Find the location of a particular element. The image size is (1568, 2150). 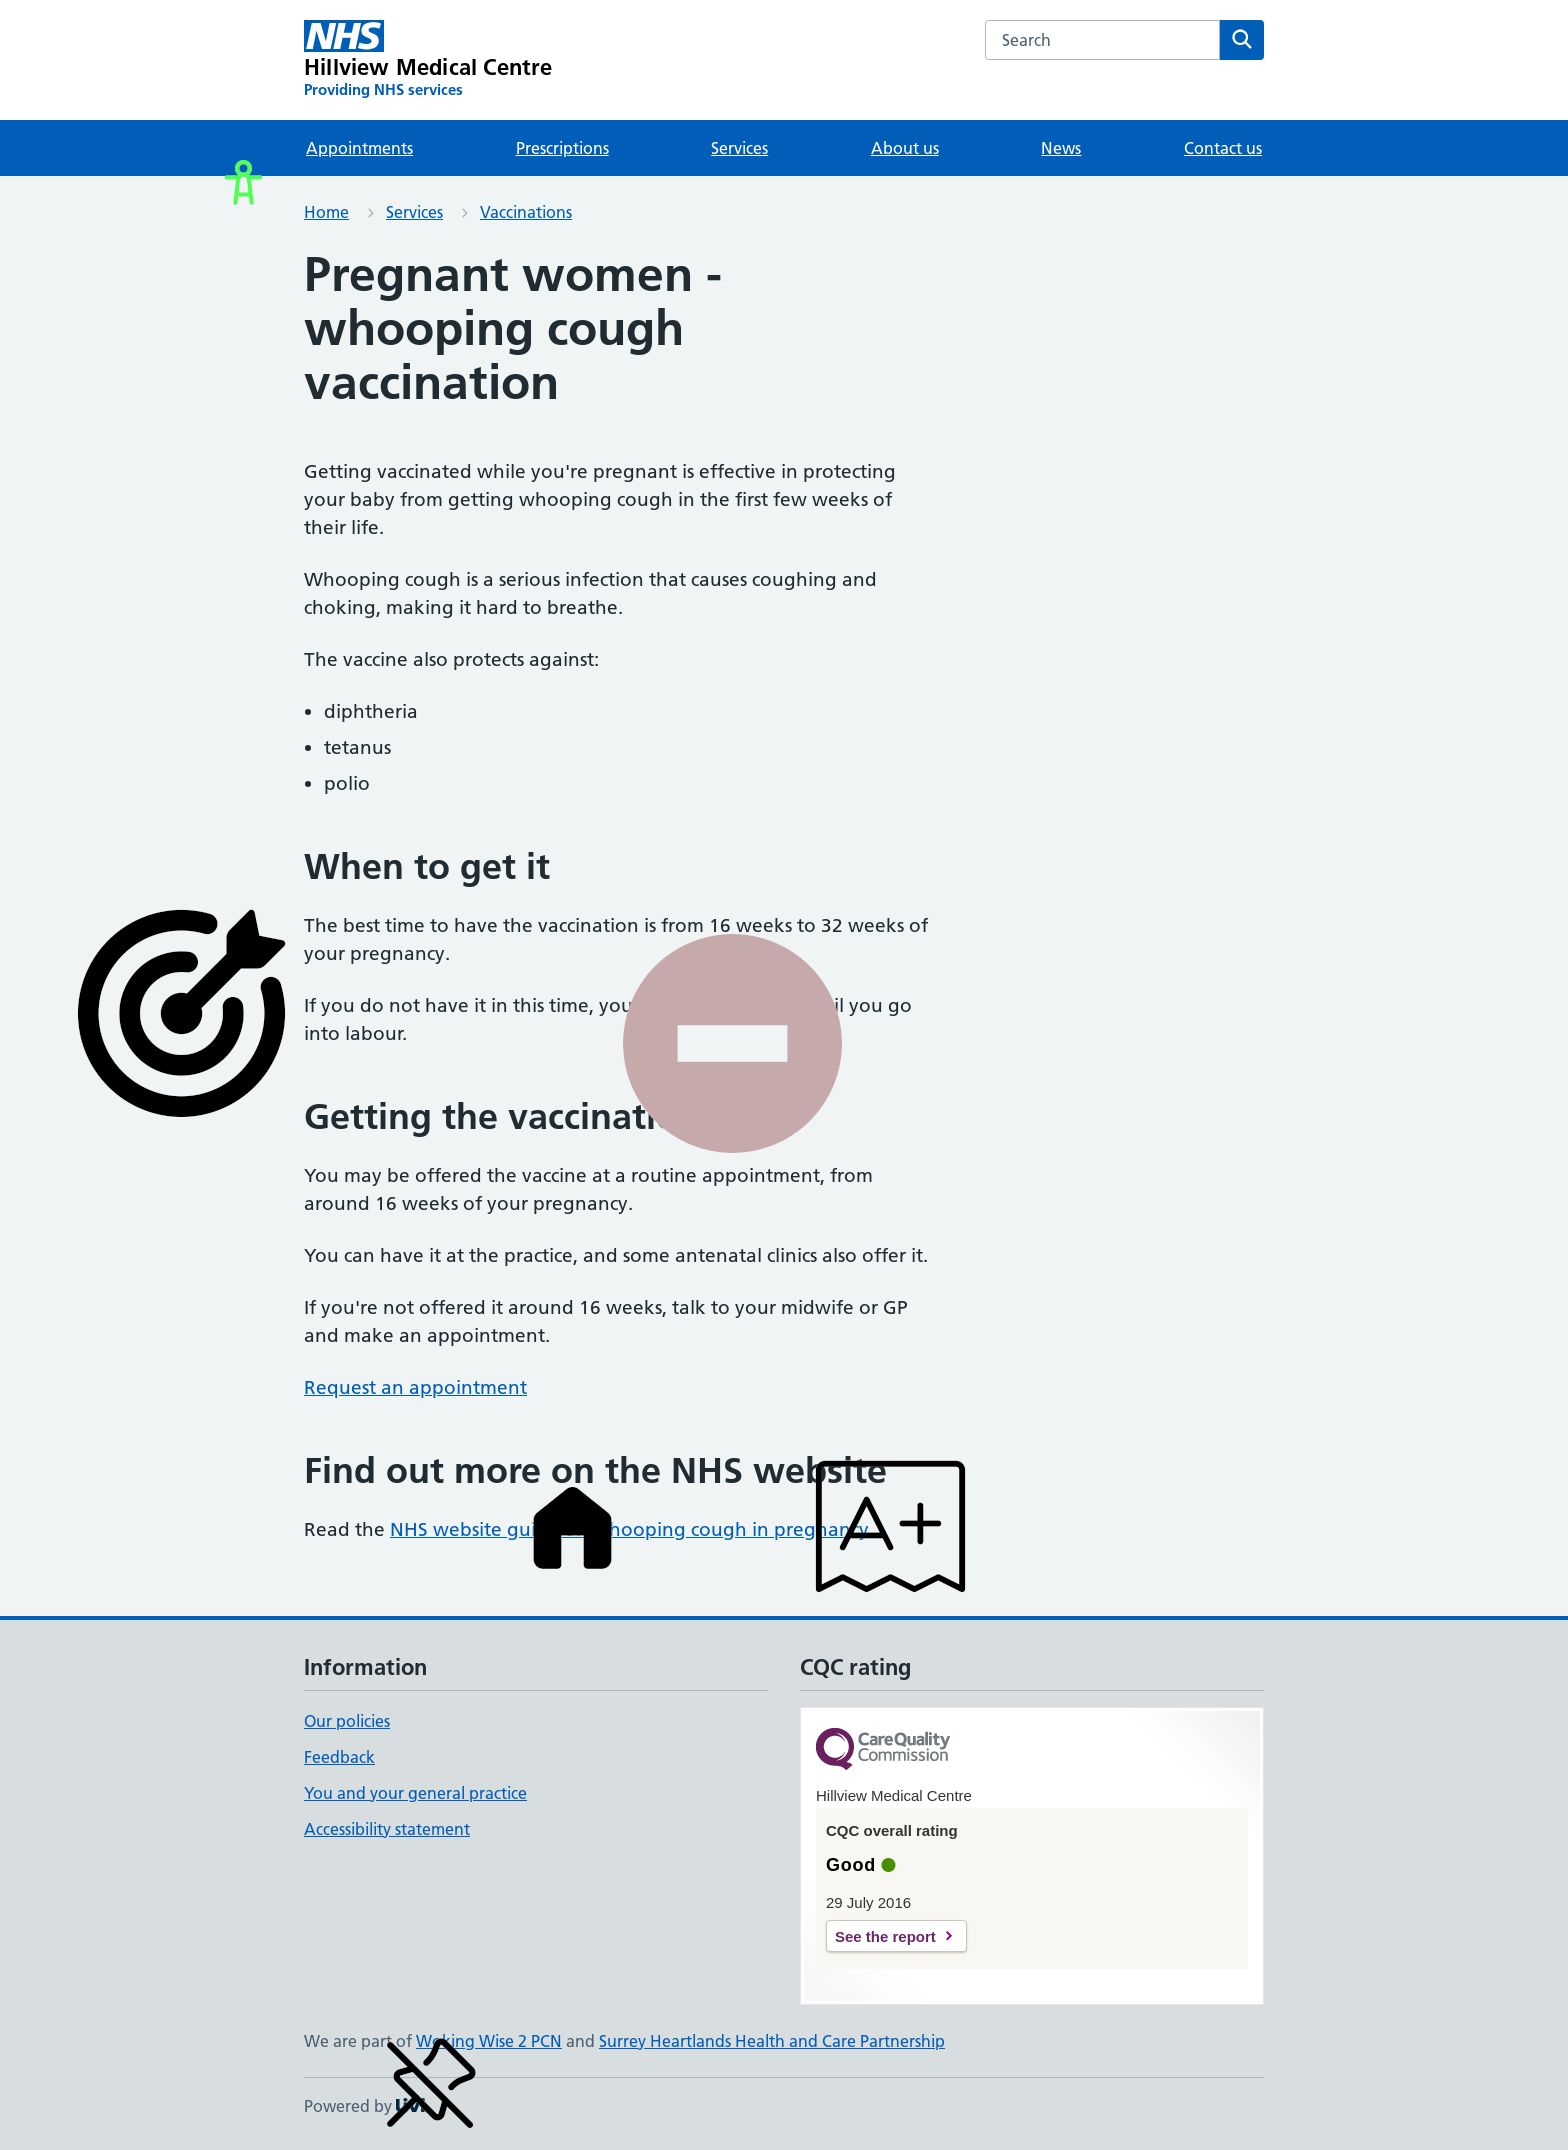

access accessibility settings is located at coordinates (243, 182).